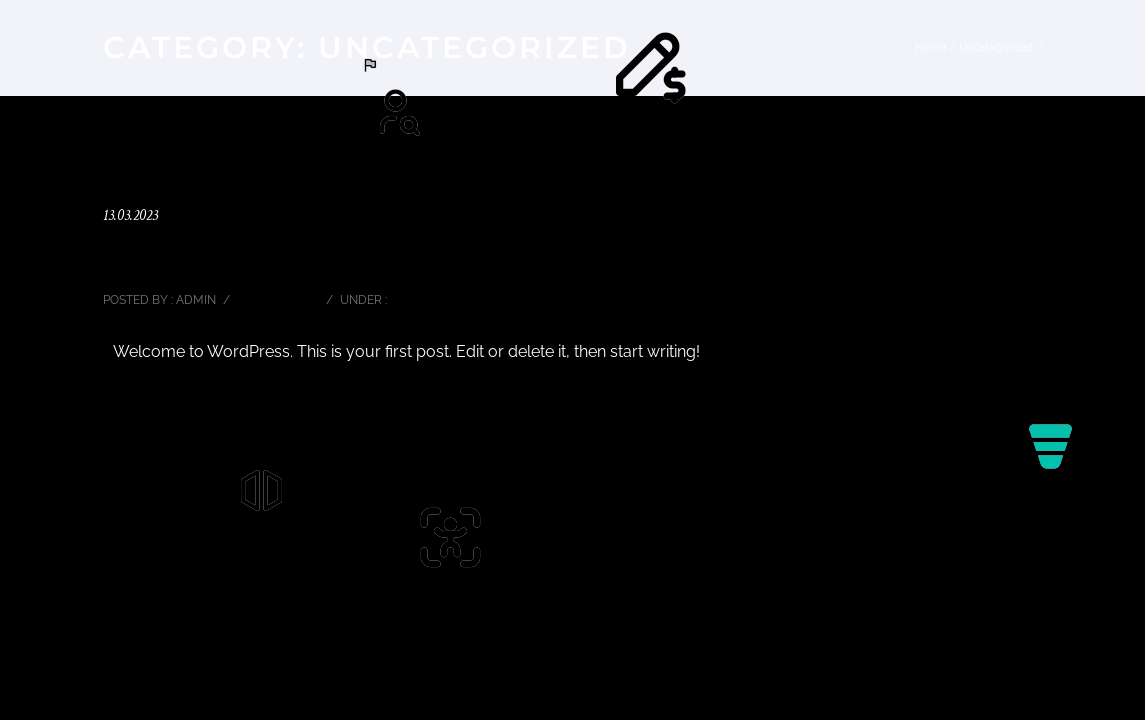 This screenshot has width=1145, height=720. What do you see at coordinates (395, 111) in the screenshot?
I see `search for a user or contact` at bounding box center [395, 111].